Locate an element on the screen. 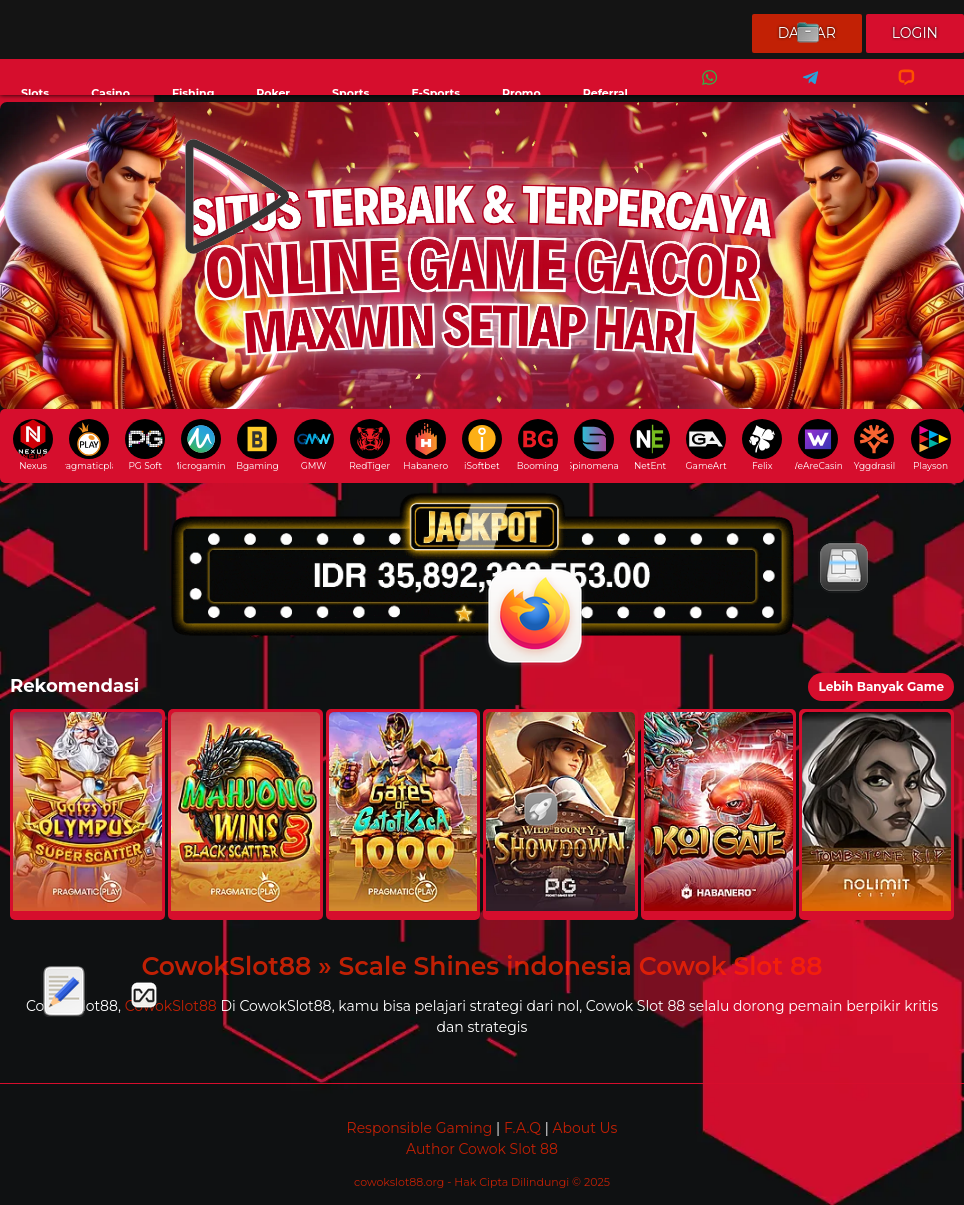  open firefox web browser is located at coordinates (535, 616).